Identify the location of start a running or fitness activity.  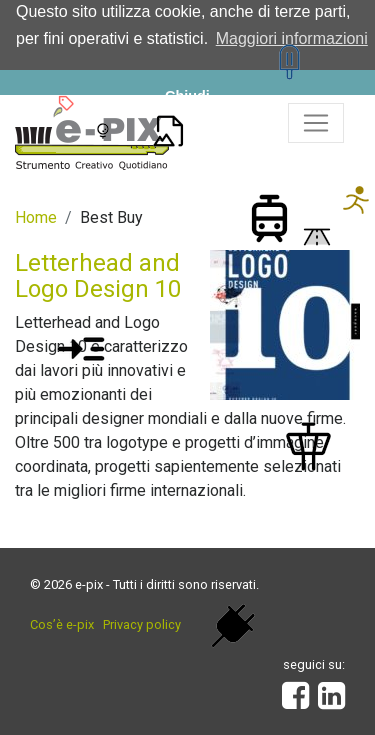
(356, 199).